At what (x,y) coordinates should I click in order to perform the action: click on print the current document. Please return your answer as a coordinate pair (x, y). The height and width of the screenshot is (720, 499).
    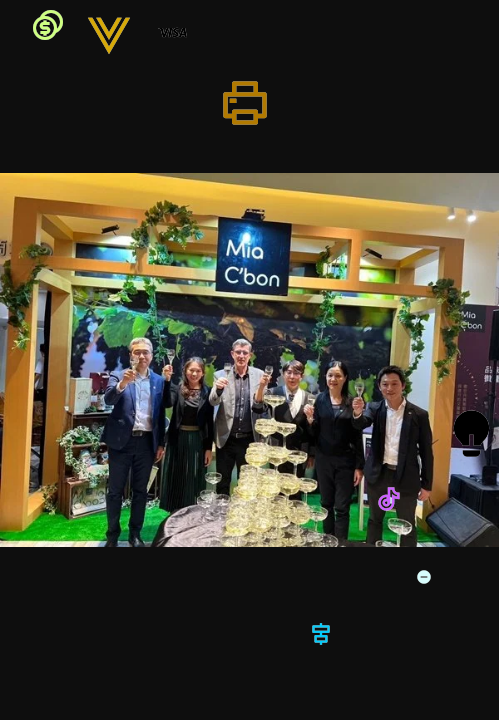
    Looking at the image, I should click on (245, 103).